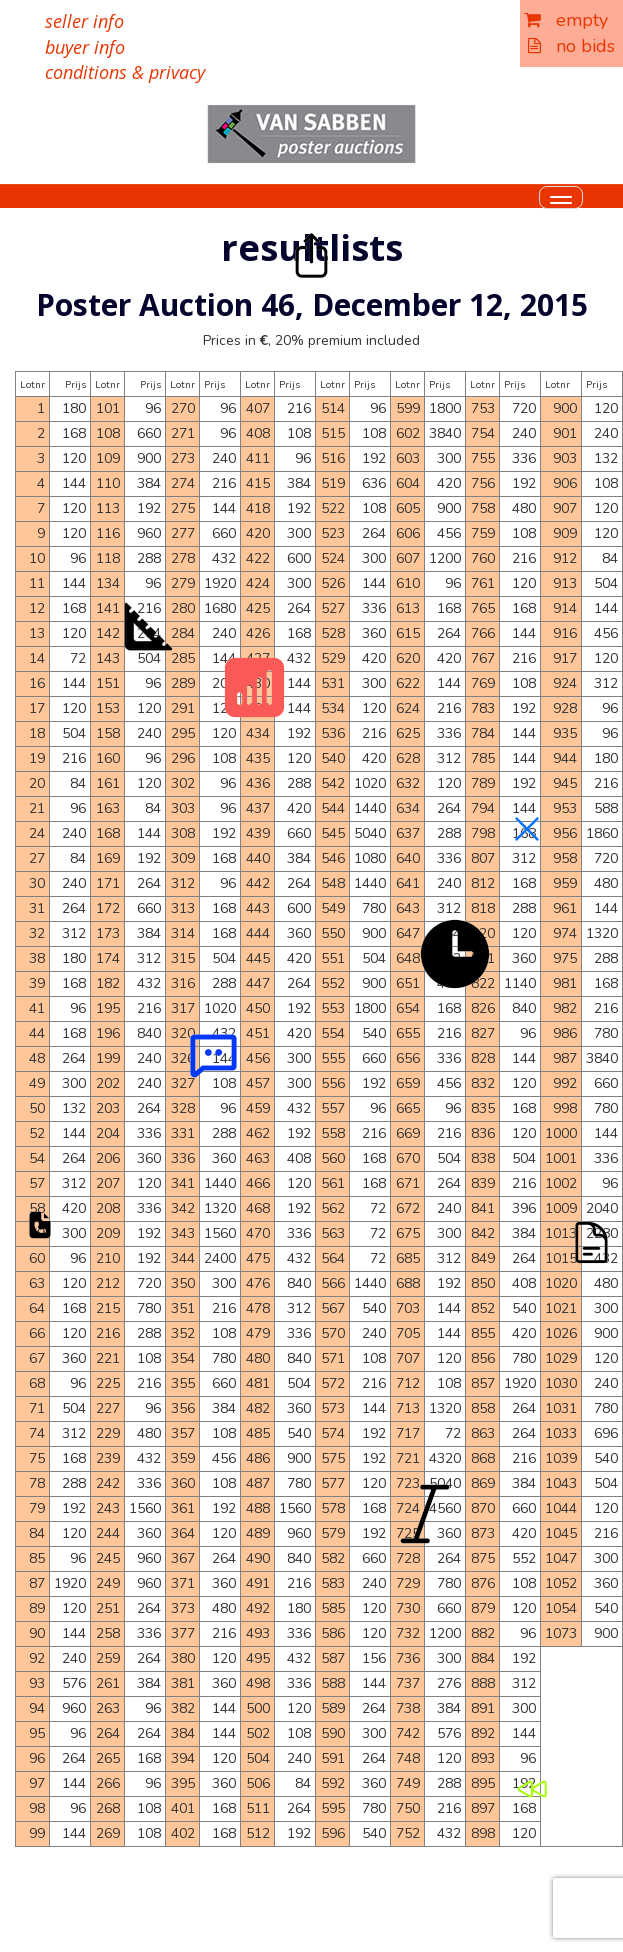 The height and width of the screenshot is (1952, 623). Describe the element at coordinates (149, 625) in the screenshot. I see `measure area or square footage` at that location.